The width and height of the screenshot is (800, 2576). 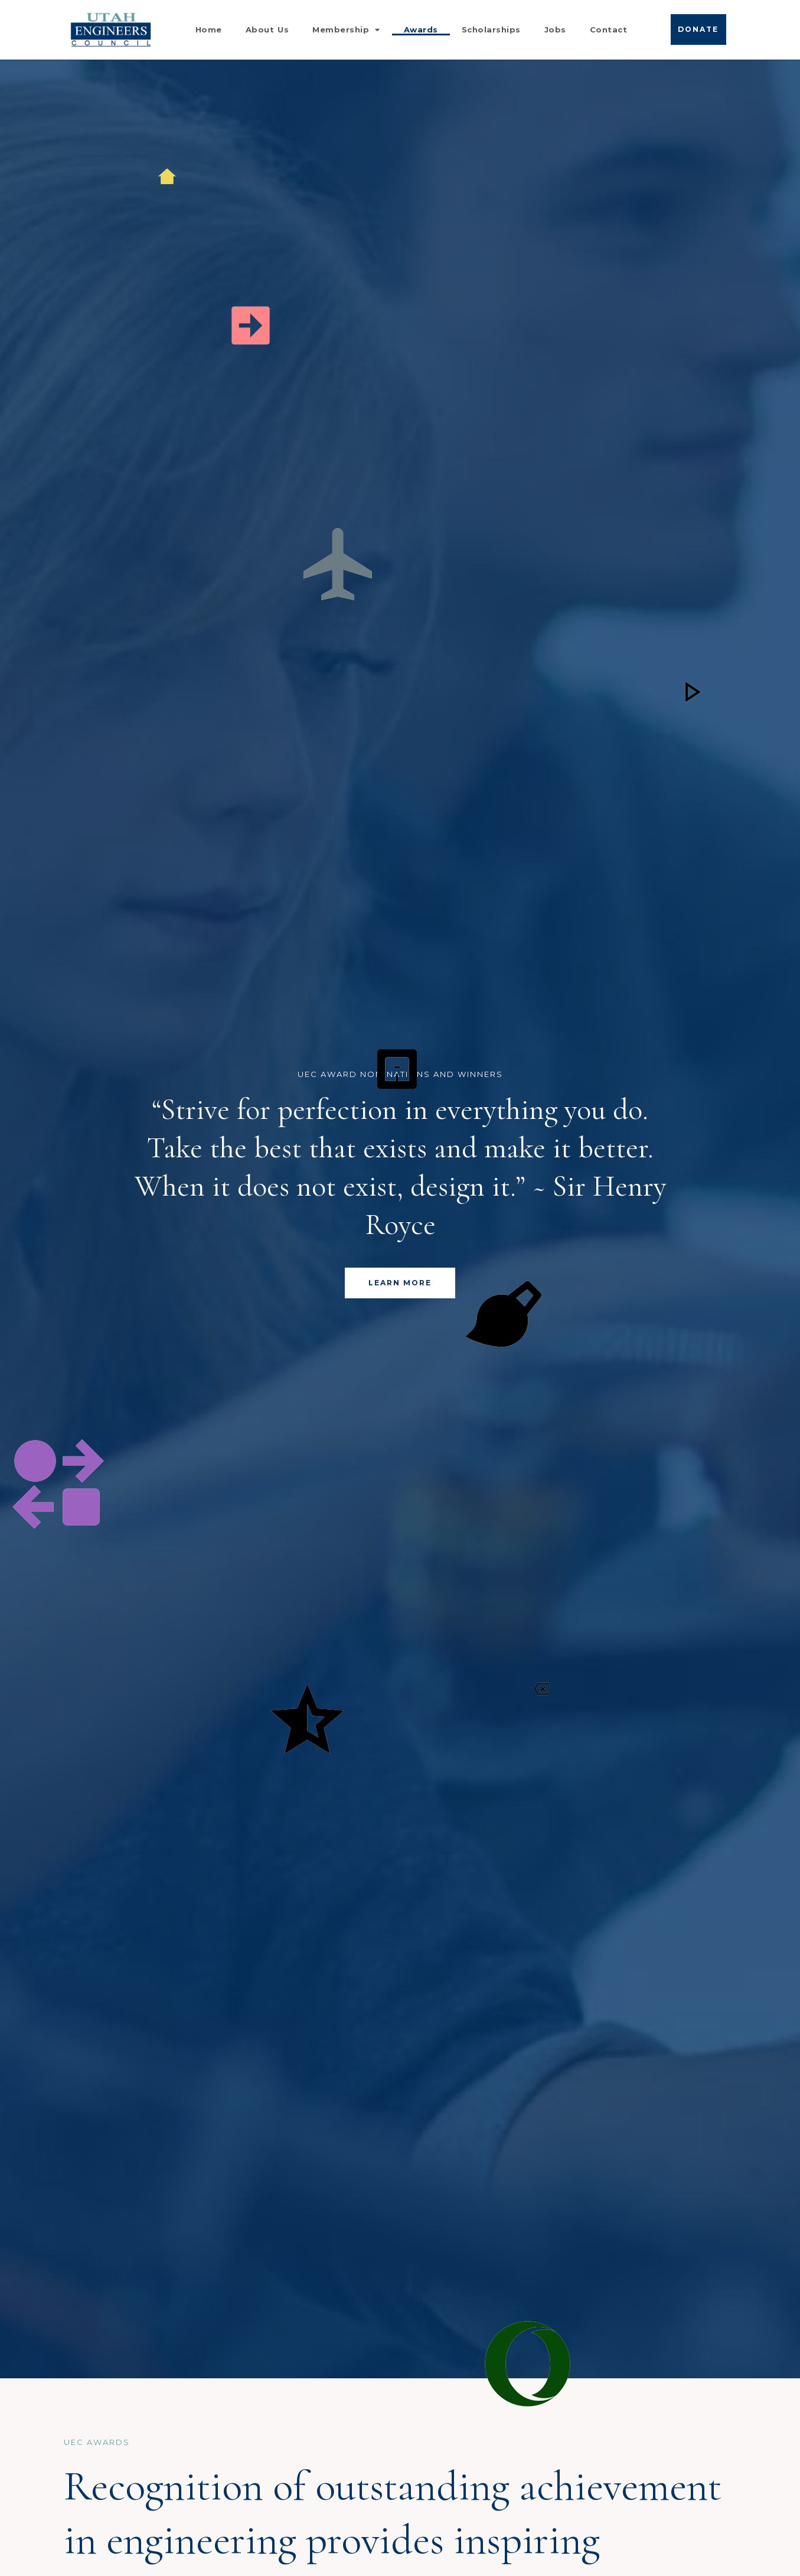 What do you see at coordinates (167, 177) in the screenshot?
I see `navigate to home screen` at bounding box center [167, 177].